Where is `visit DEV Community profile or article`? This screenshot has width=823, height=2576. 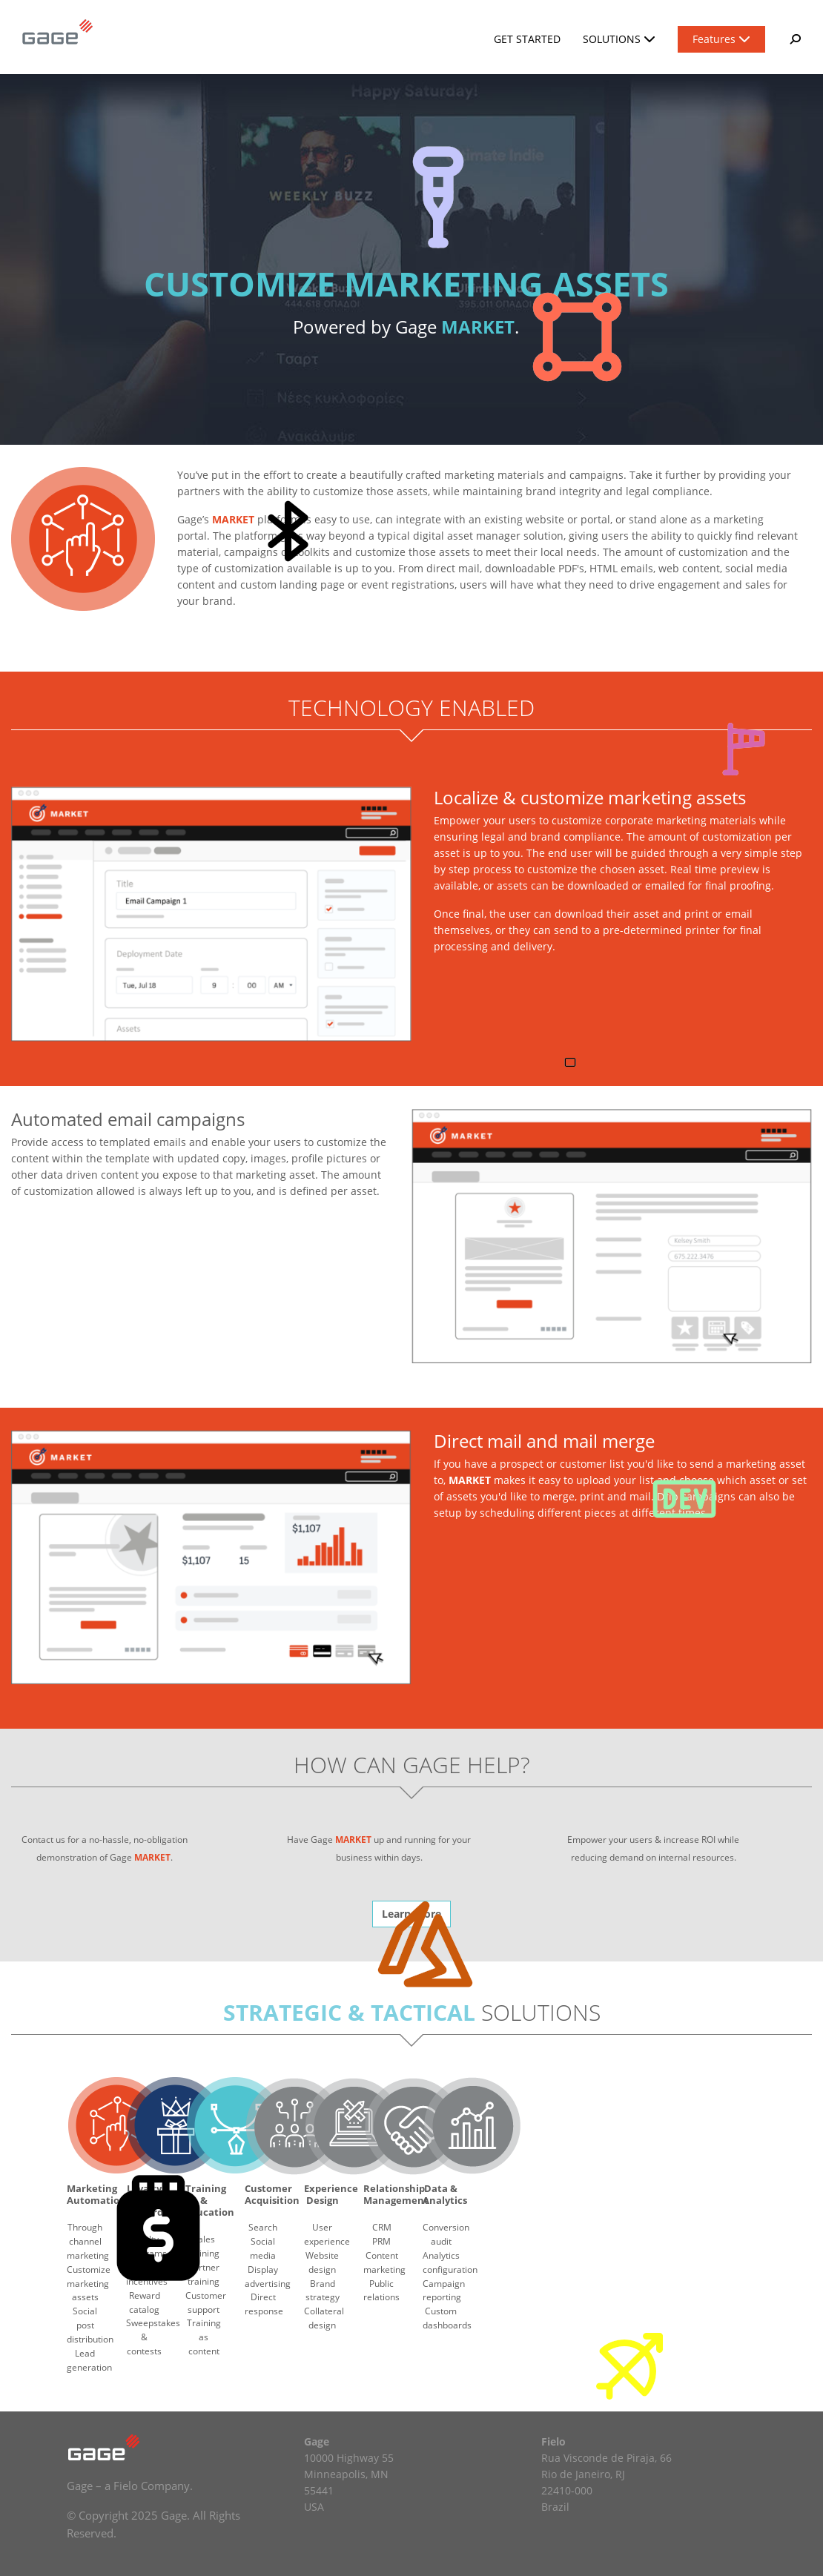
visit DEV Community profile or article is located at coordinates (684, 1499).